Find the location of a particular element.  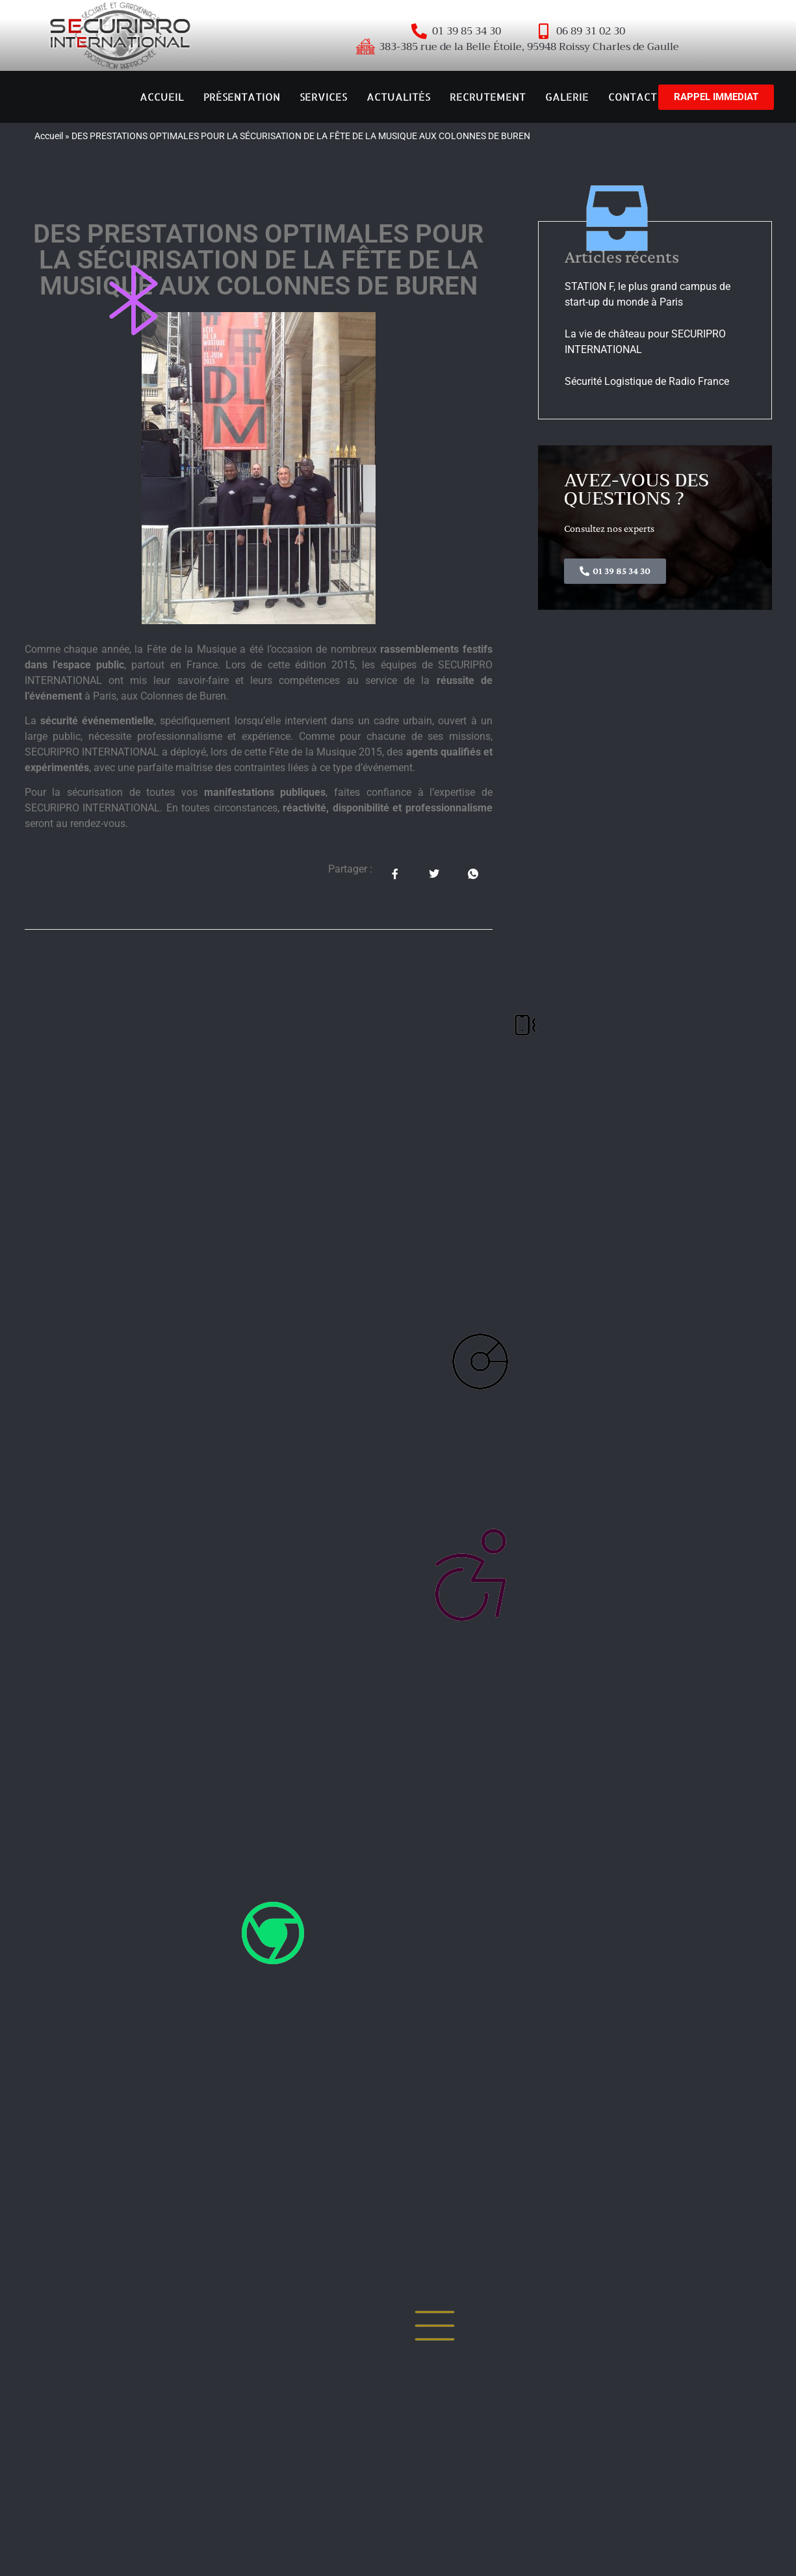

open navigation menu is located at coordinates (435, 2326).